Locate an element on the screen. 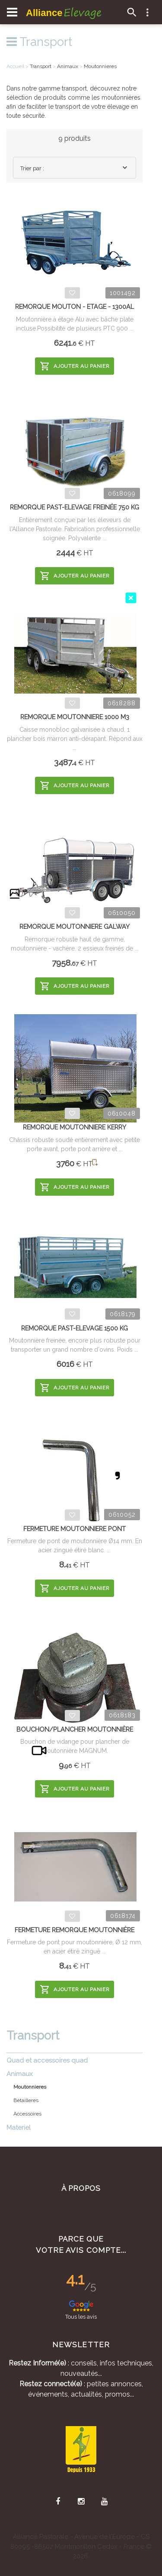 Image resolution: width=162 pixels, height=2576 pixels. close or dismiss a dialog is located at coordinates (131, 598).